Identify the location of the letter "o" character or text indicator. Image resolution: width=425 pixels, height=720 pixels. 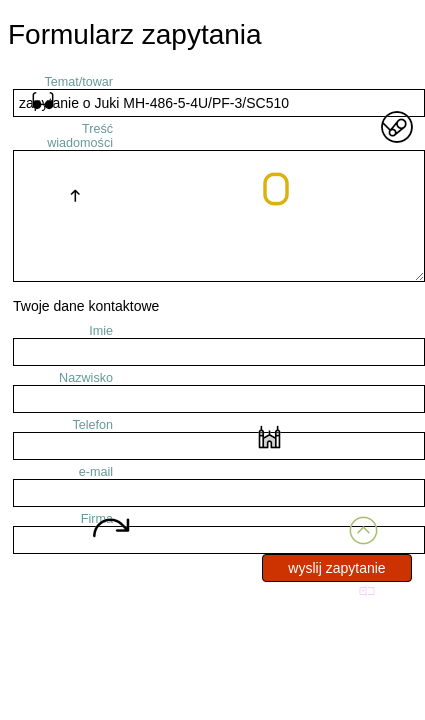
(276, 189).